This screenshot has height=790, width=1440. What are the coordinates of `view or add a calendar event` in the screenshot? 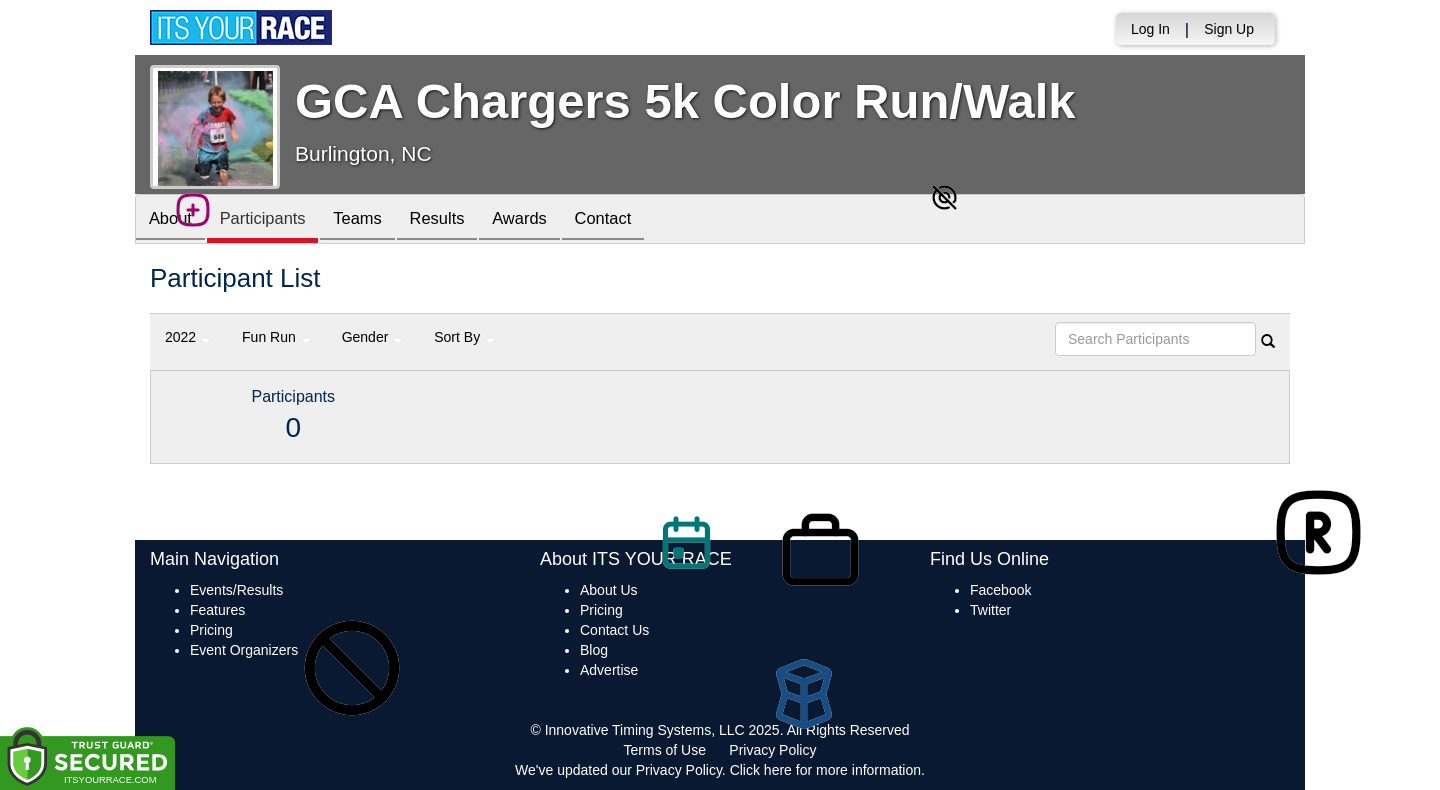 It's located at (686, 542).